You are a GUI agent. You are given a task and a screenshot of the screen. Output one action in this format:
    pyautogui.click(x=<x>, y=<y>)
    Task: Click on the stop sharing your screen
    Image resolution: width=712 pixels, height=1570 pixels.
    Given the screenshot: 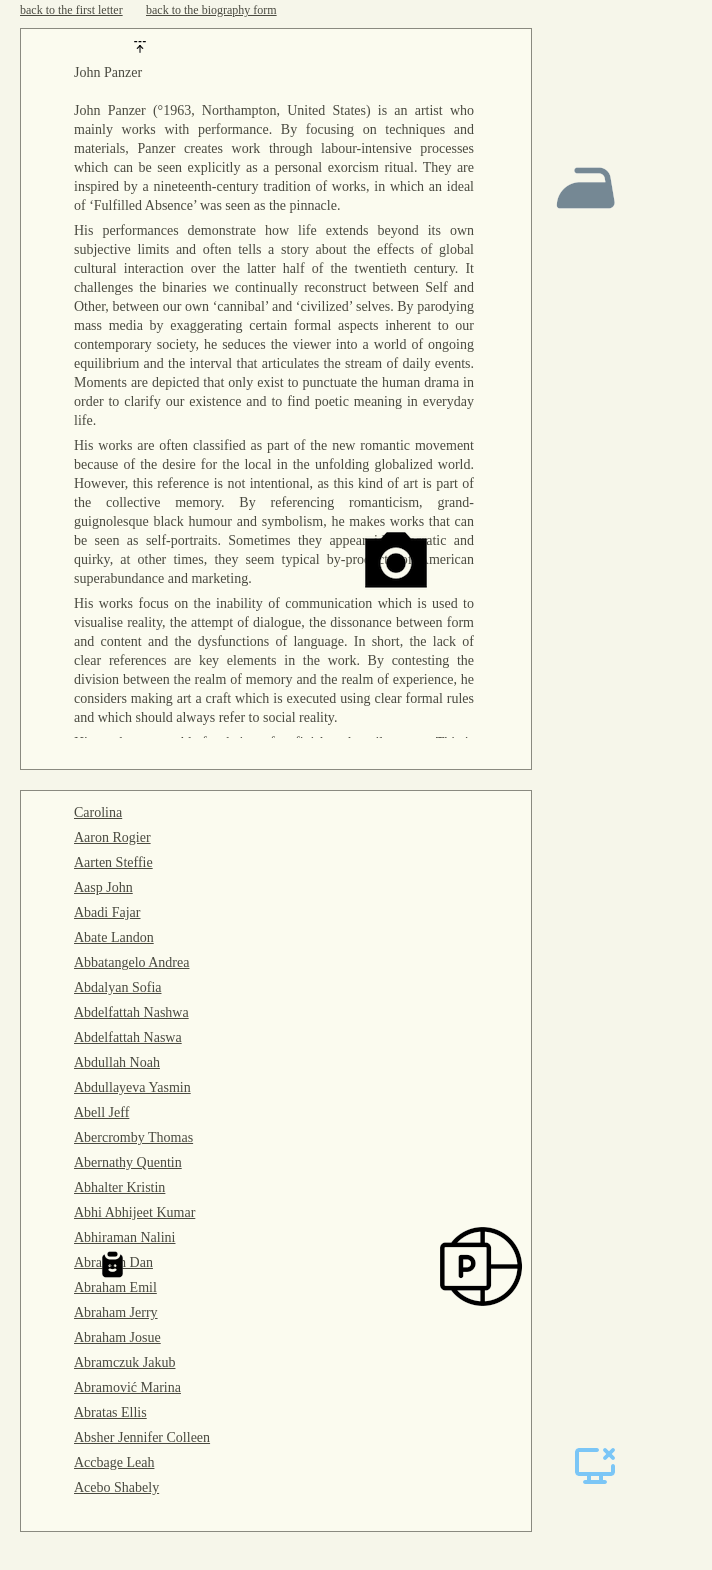 What is the action you would take?
    pyautogui.click(x=595, y=1466)
    